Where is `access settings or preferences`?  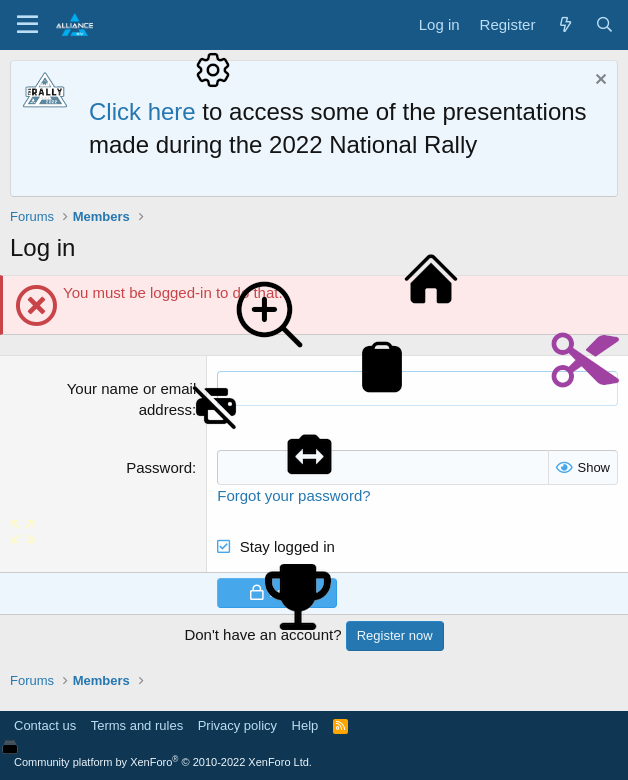 access settings or preferences is located at coordinates (213, 70).